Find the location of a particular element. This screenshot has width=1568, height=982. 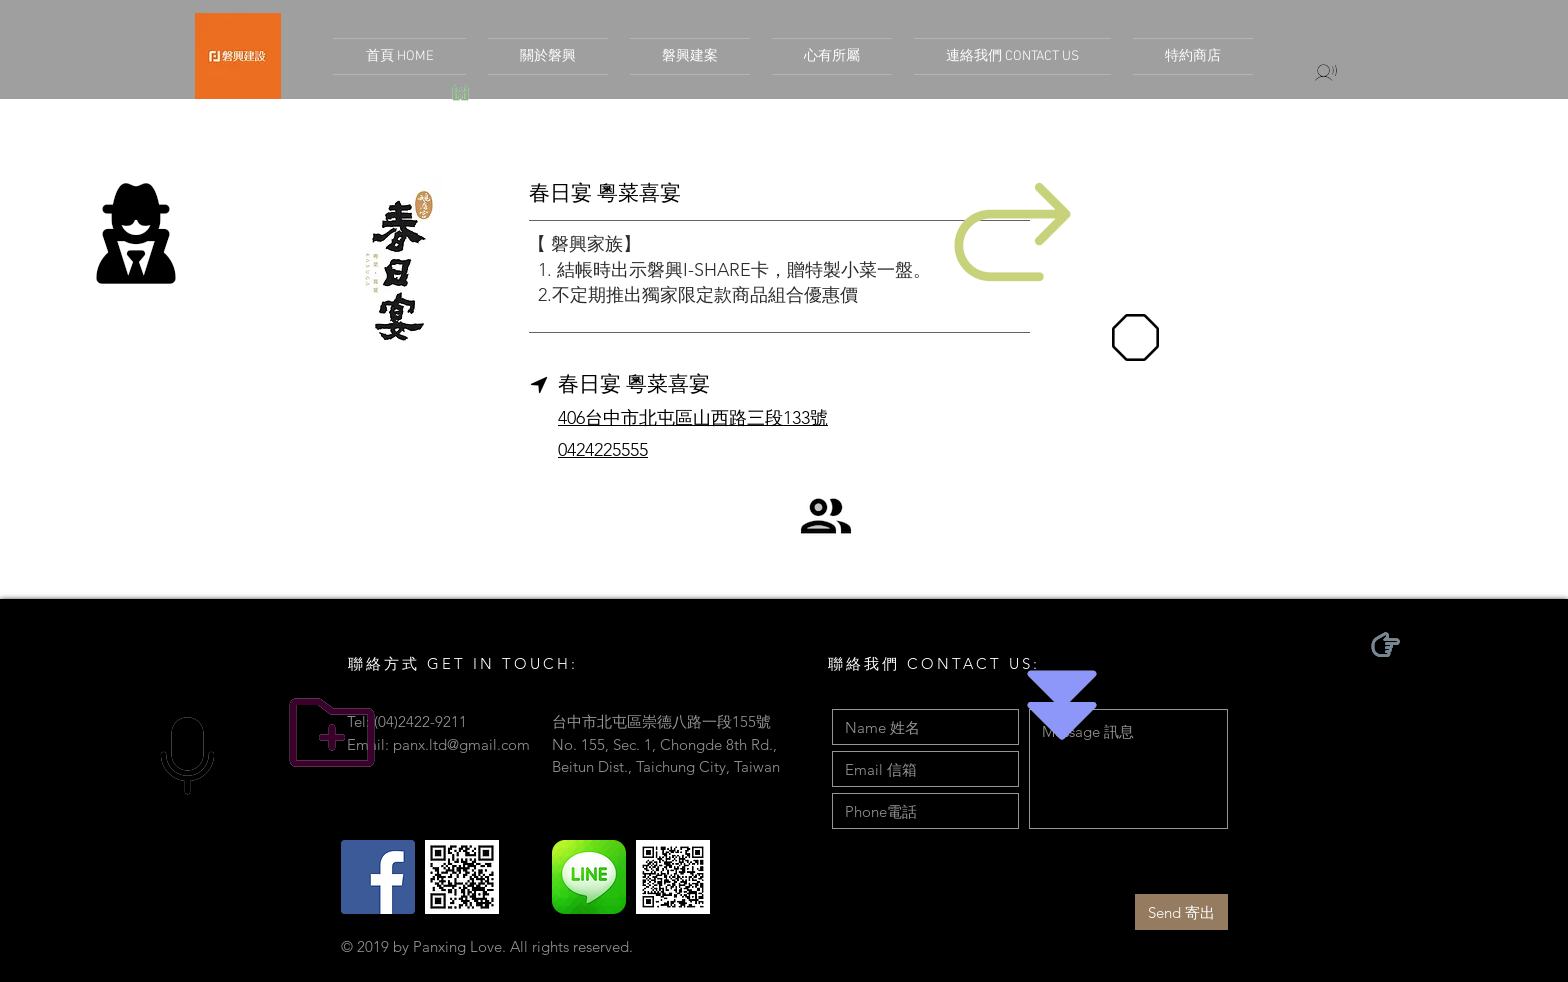

access incognito or private browsing mode is located at coordinates (136, 235).